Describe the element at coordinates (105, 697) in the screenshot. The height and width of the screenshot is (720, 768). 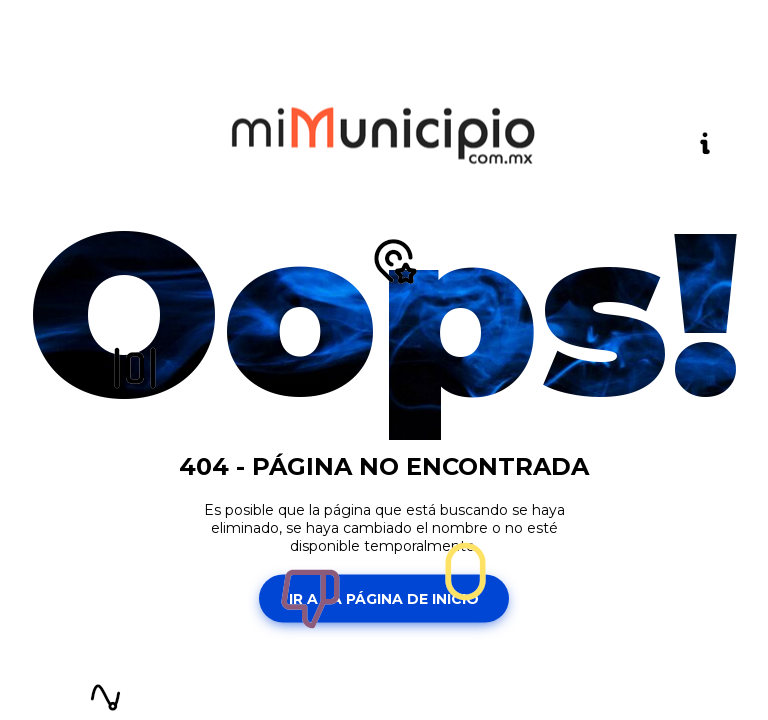
I see `find the minimum value in a dataset` at that location.